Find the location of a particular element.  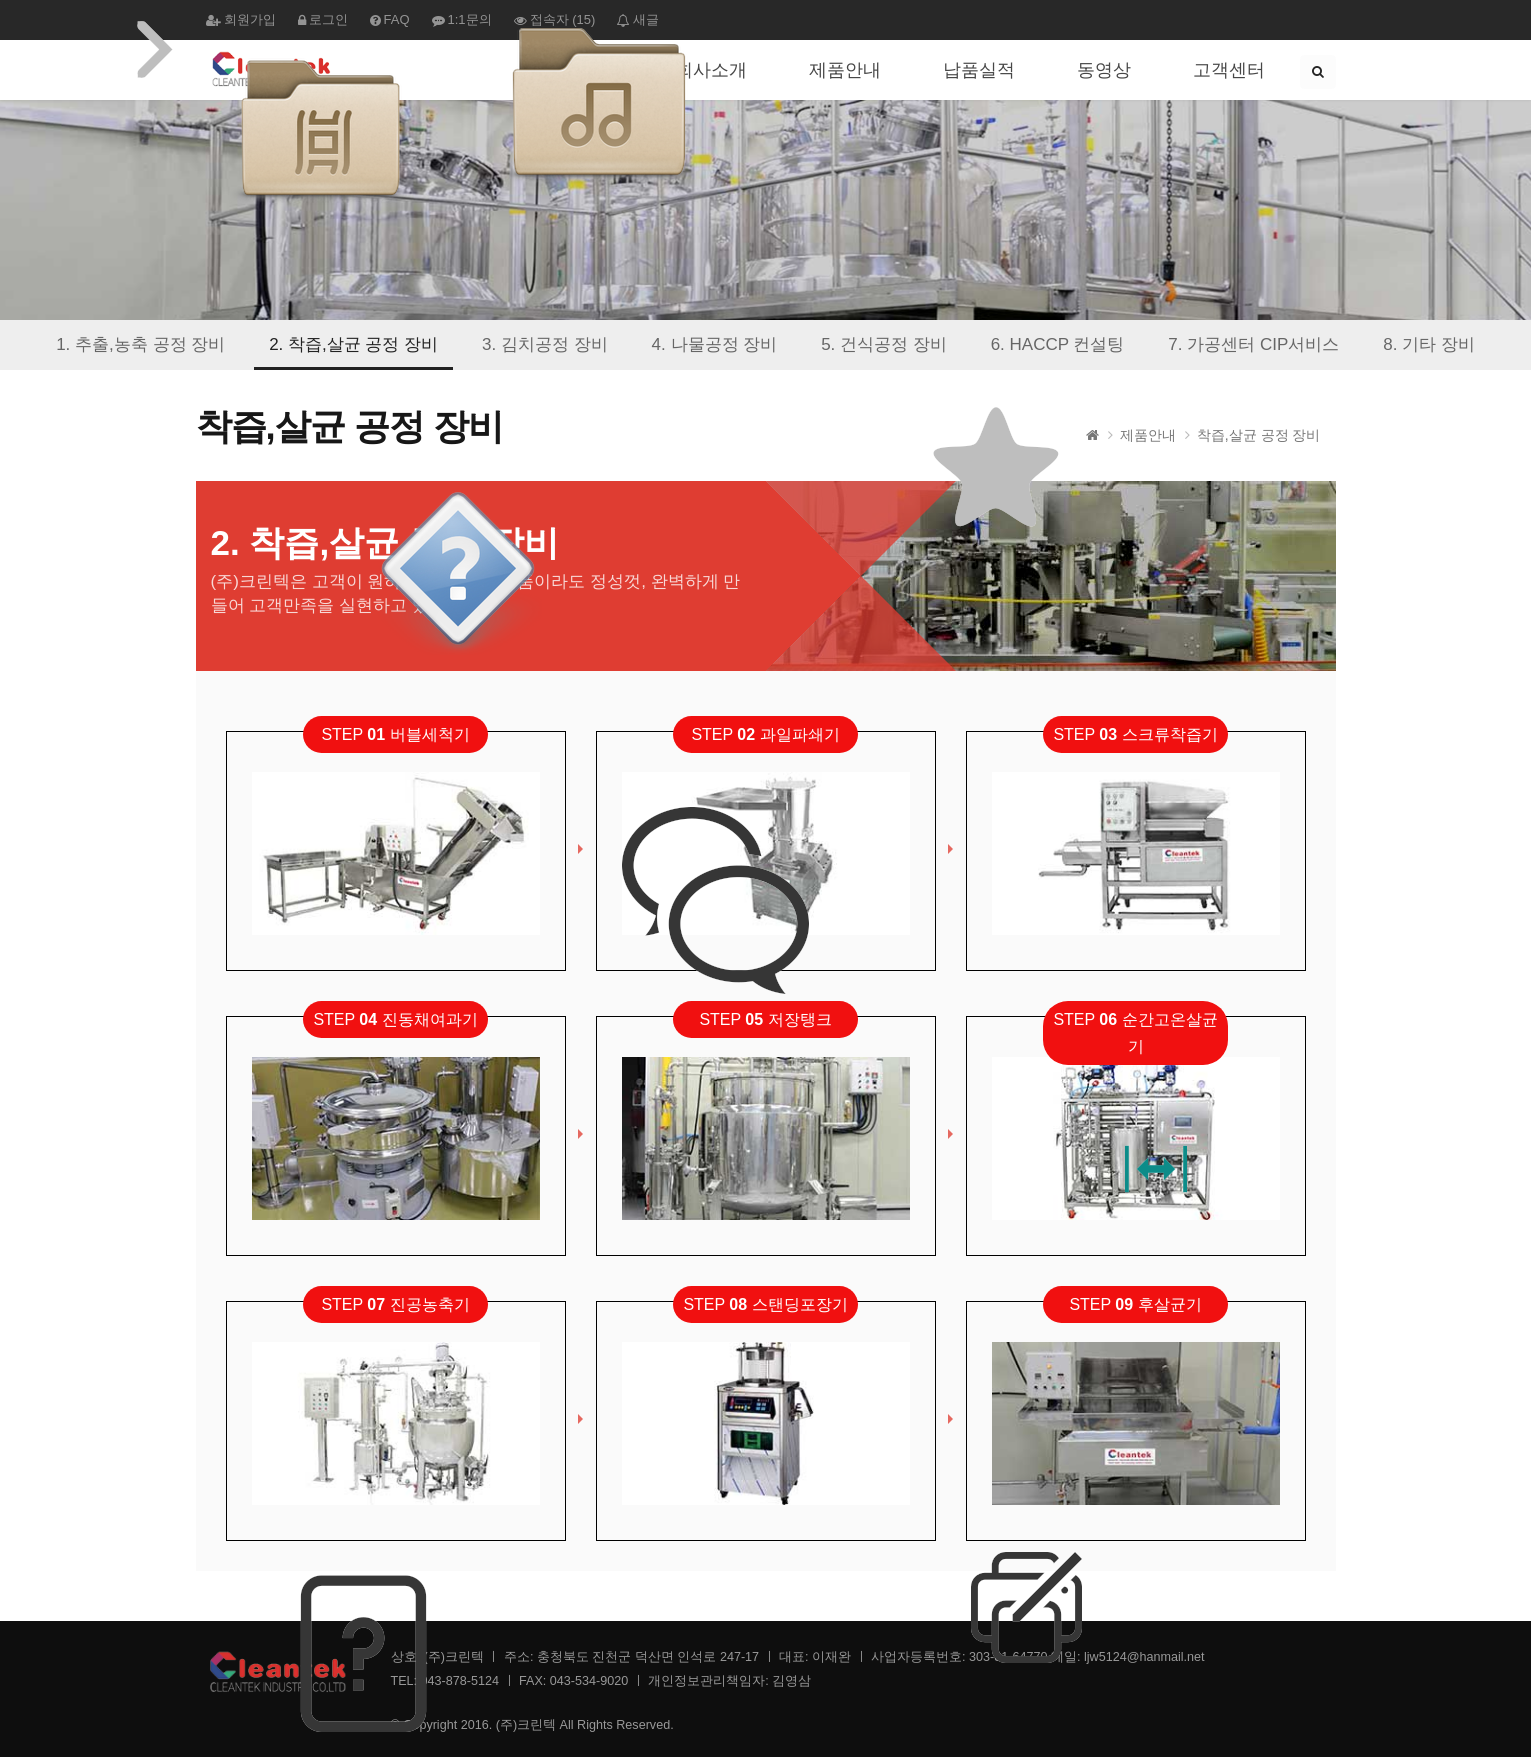

open print editor application is located at coordinates (1026, 1607).